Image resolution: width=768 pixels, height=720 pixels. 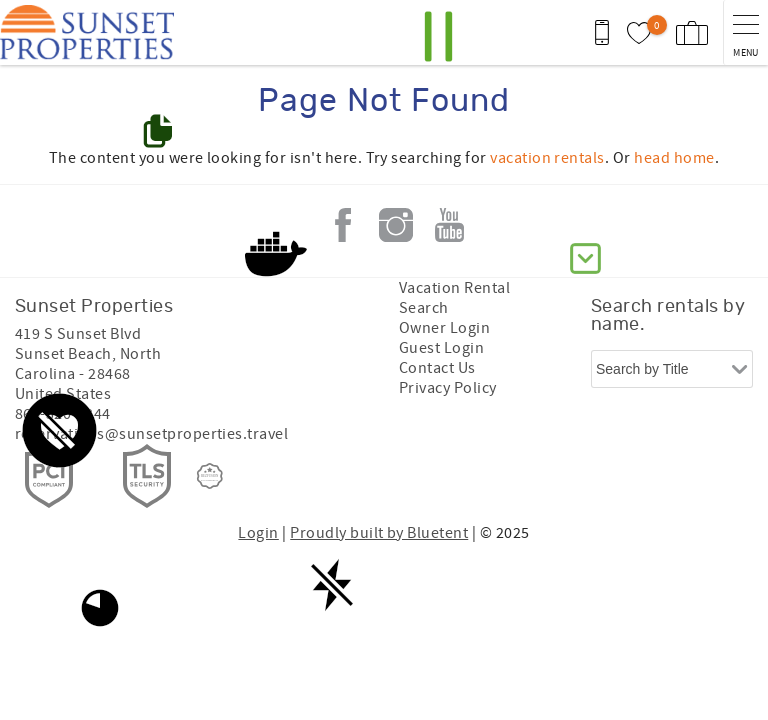 I want to click on docker container management, so click(x=276, y=254).